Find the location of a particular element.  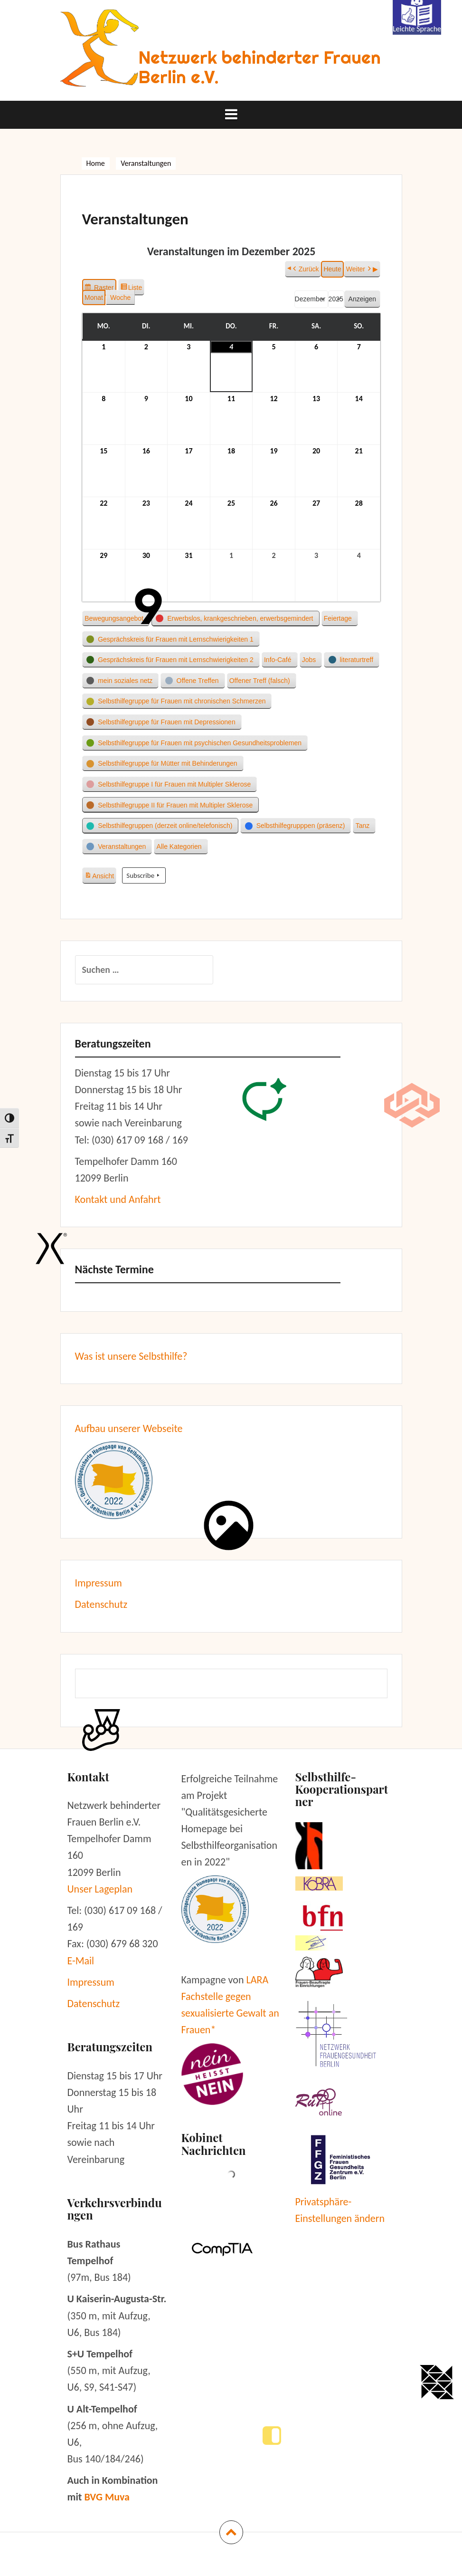

open Fig terminal autocomplete app is located at coordinates (272, 2435).